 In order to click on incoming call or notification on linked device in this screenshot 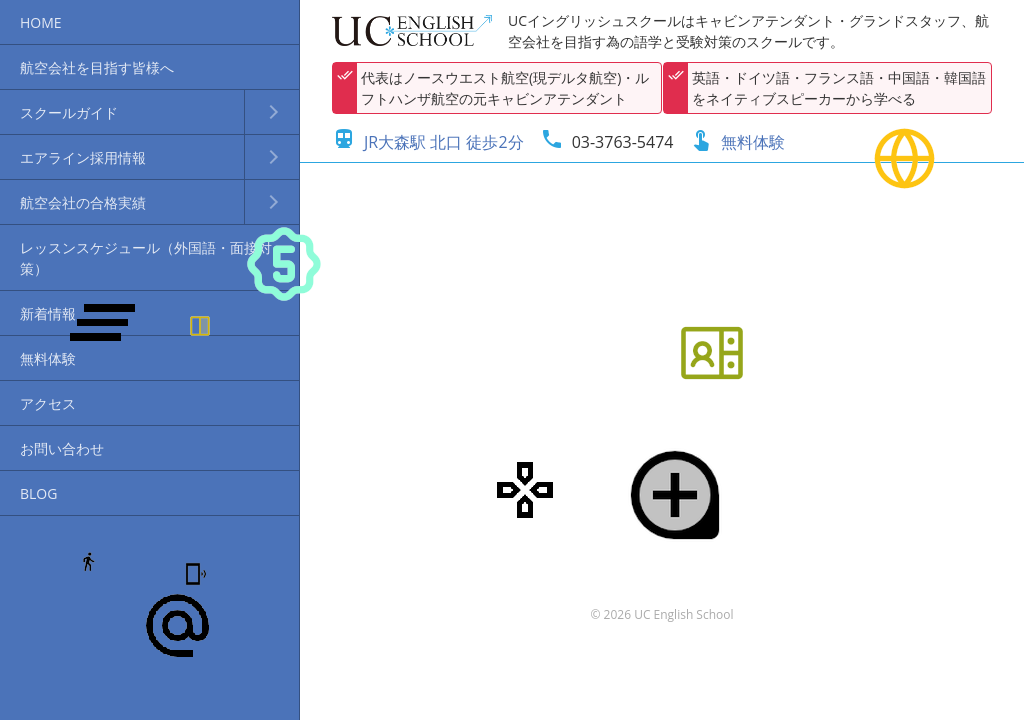, I will do `click(196, 574)`.